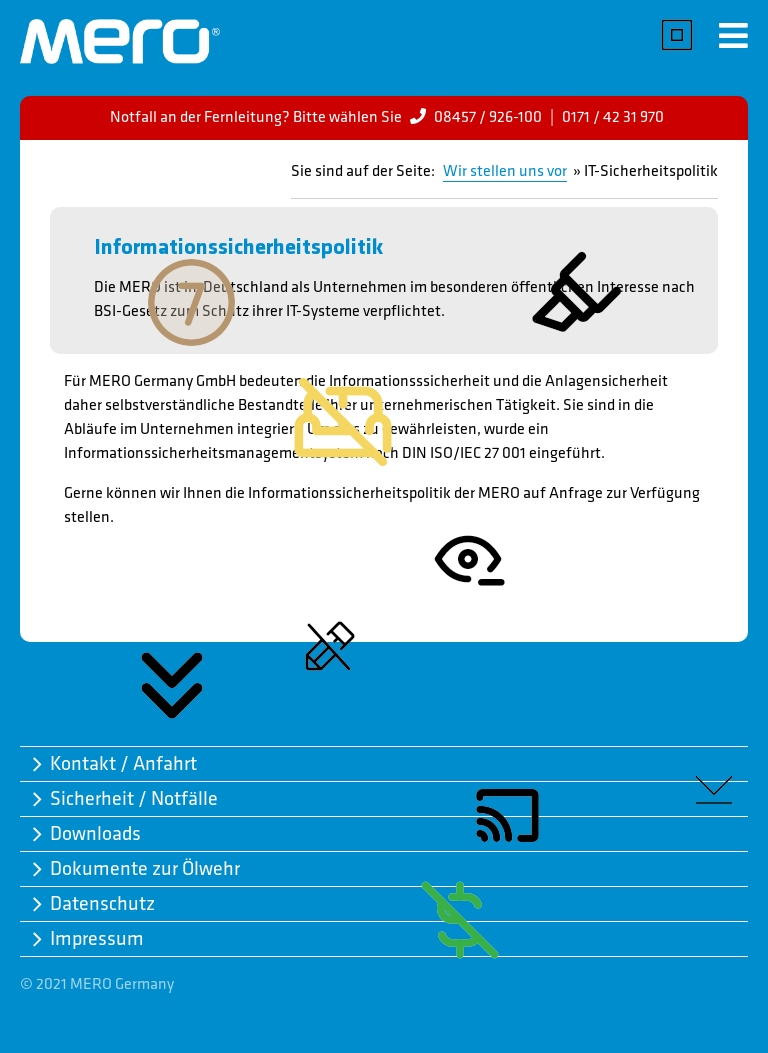  I want to click on indicates a free or no-cost item, so click(460, 920).